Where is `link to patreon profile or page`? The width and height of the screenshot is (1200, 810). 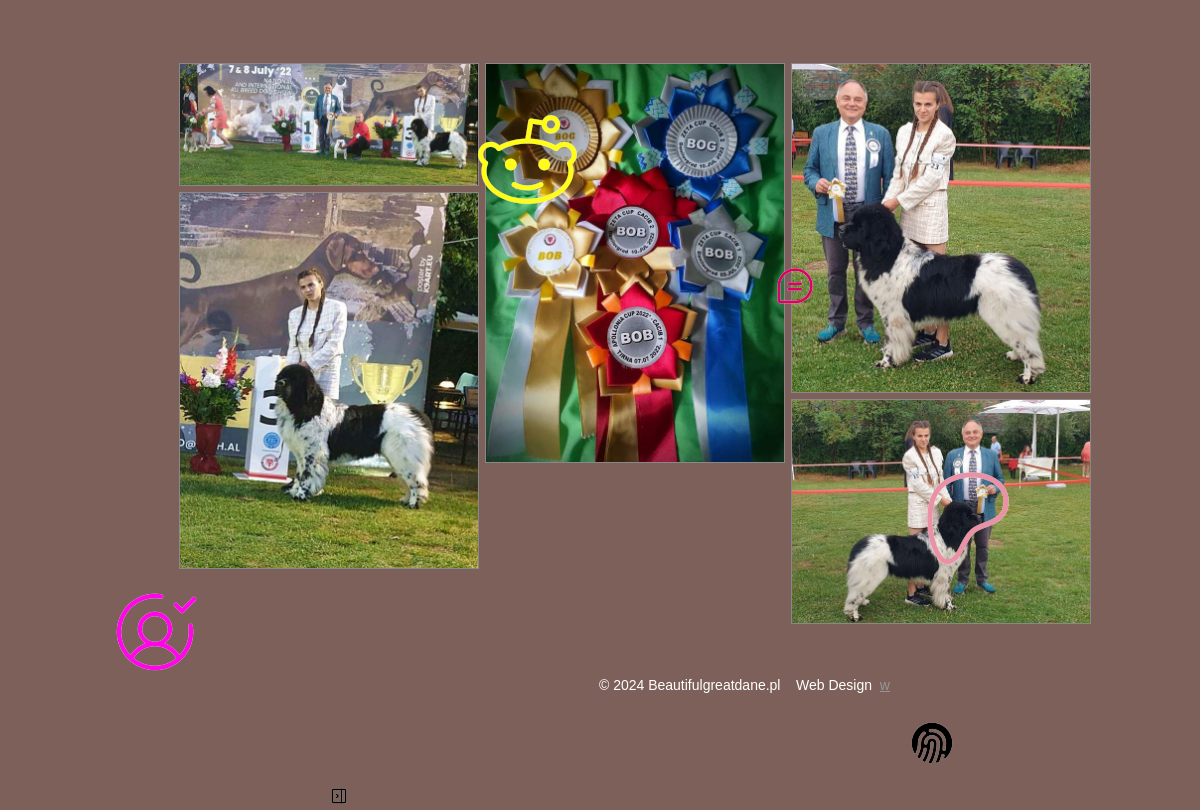
link to patreon profile or page is located at coordinates (964, 516).